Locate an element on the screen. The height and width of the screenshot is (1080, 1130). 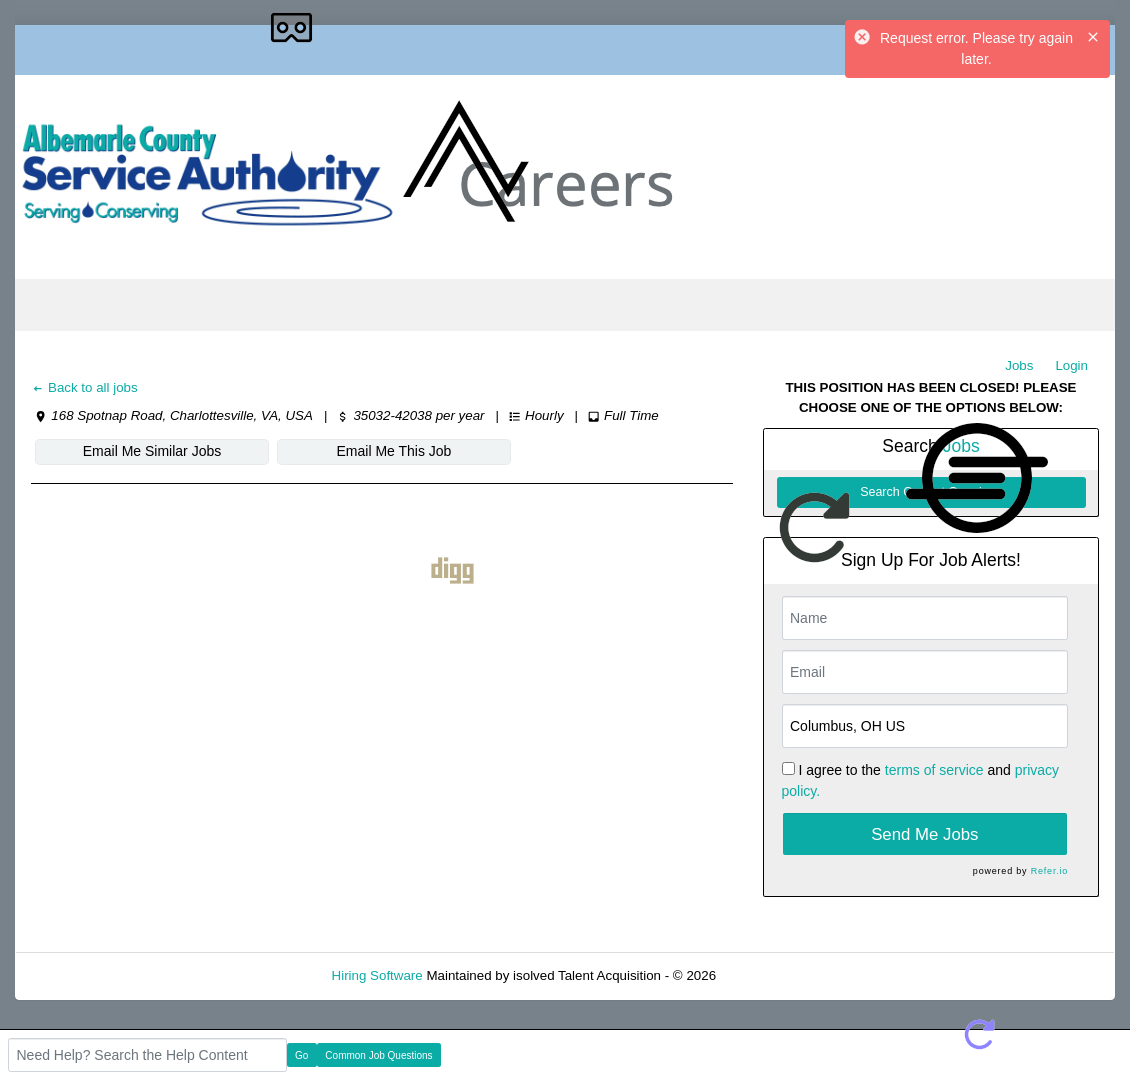
ioxhost web hosting service logo is located at coordinates (977, 478).